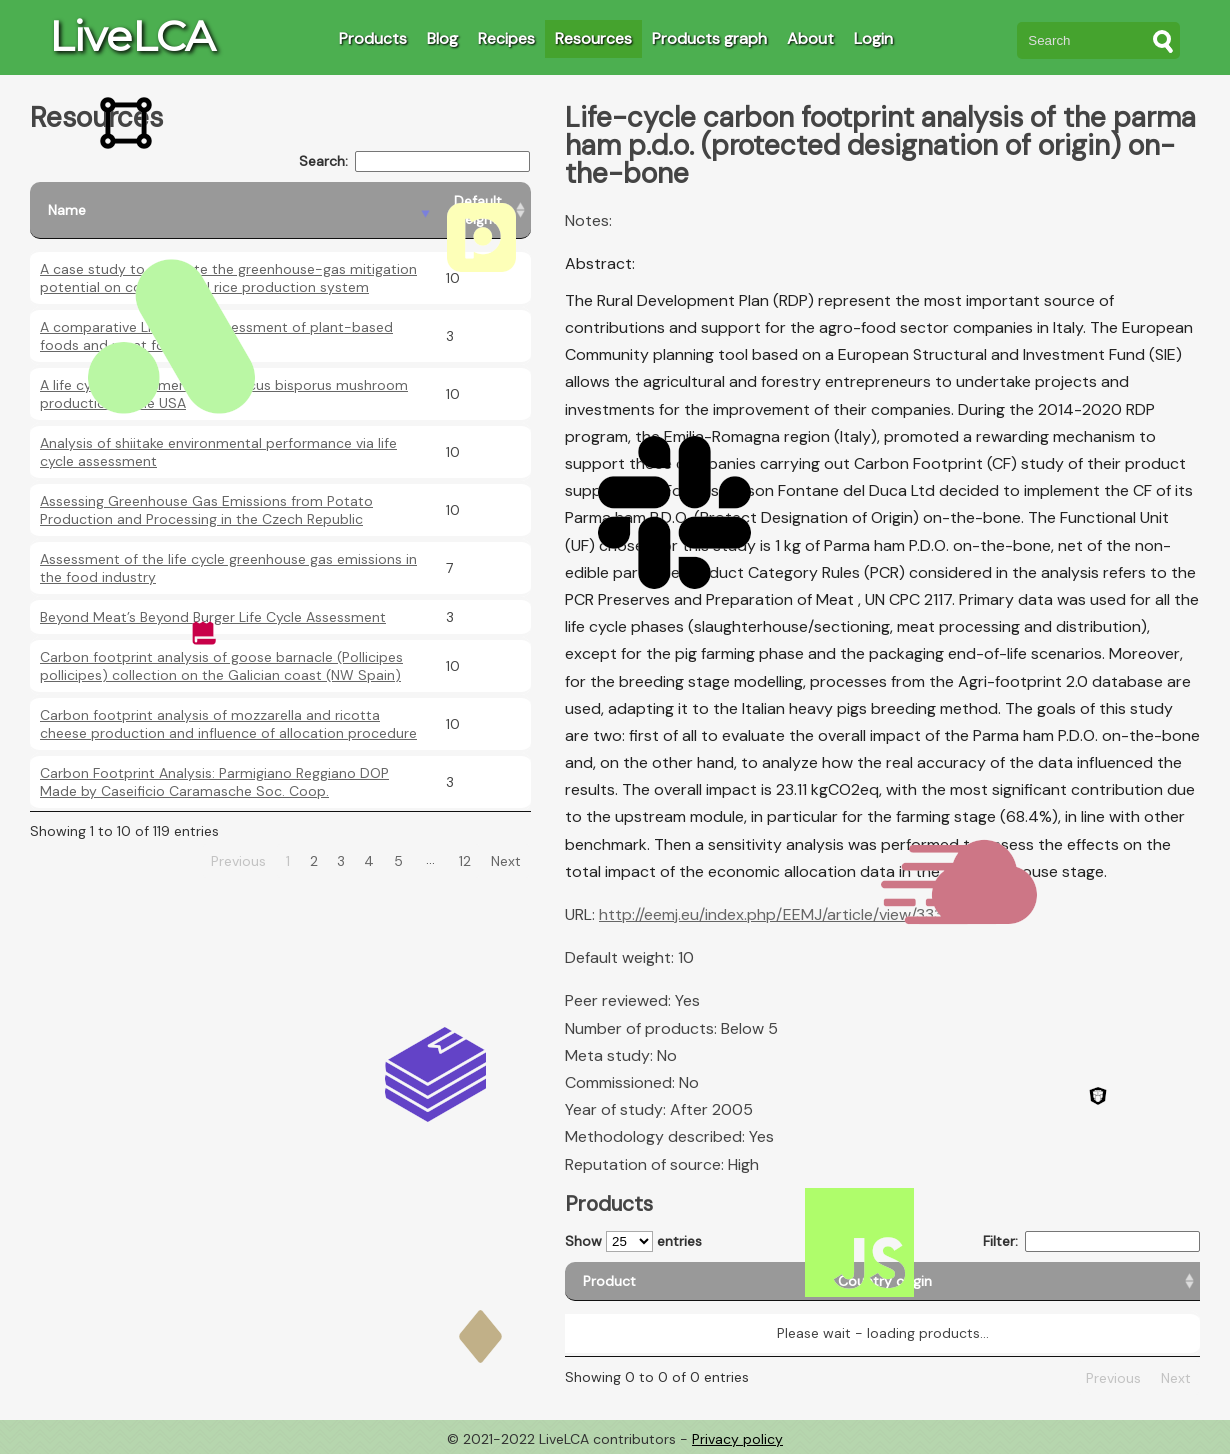 This screenshot has width=1230, height=1454. I want to click on analogue brand logo, so click(171, 336).